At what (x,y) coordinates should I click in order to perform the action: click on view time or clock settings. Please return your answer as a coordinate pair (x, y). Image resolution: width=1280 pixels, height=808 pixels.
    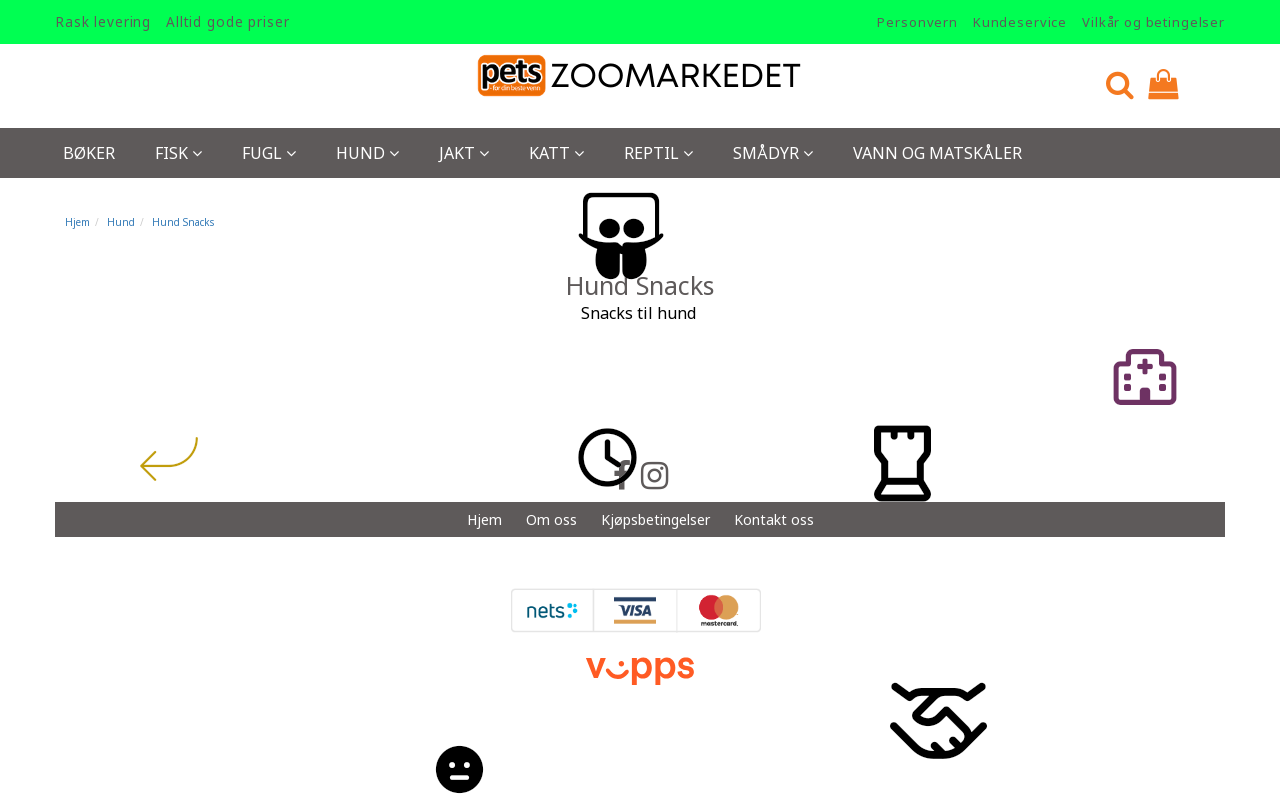
    Looking at the image, I should click on (607, 457).